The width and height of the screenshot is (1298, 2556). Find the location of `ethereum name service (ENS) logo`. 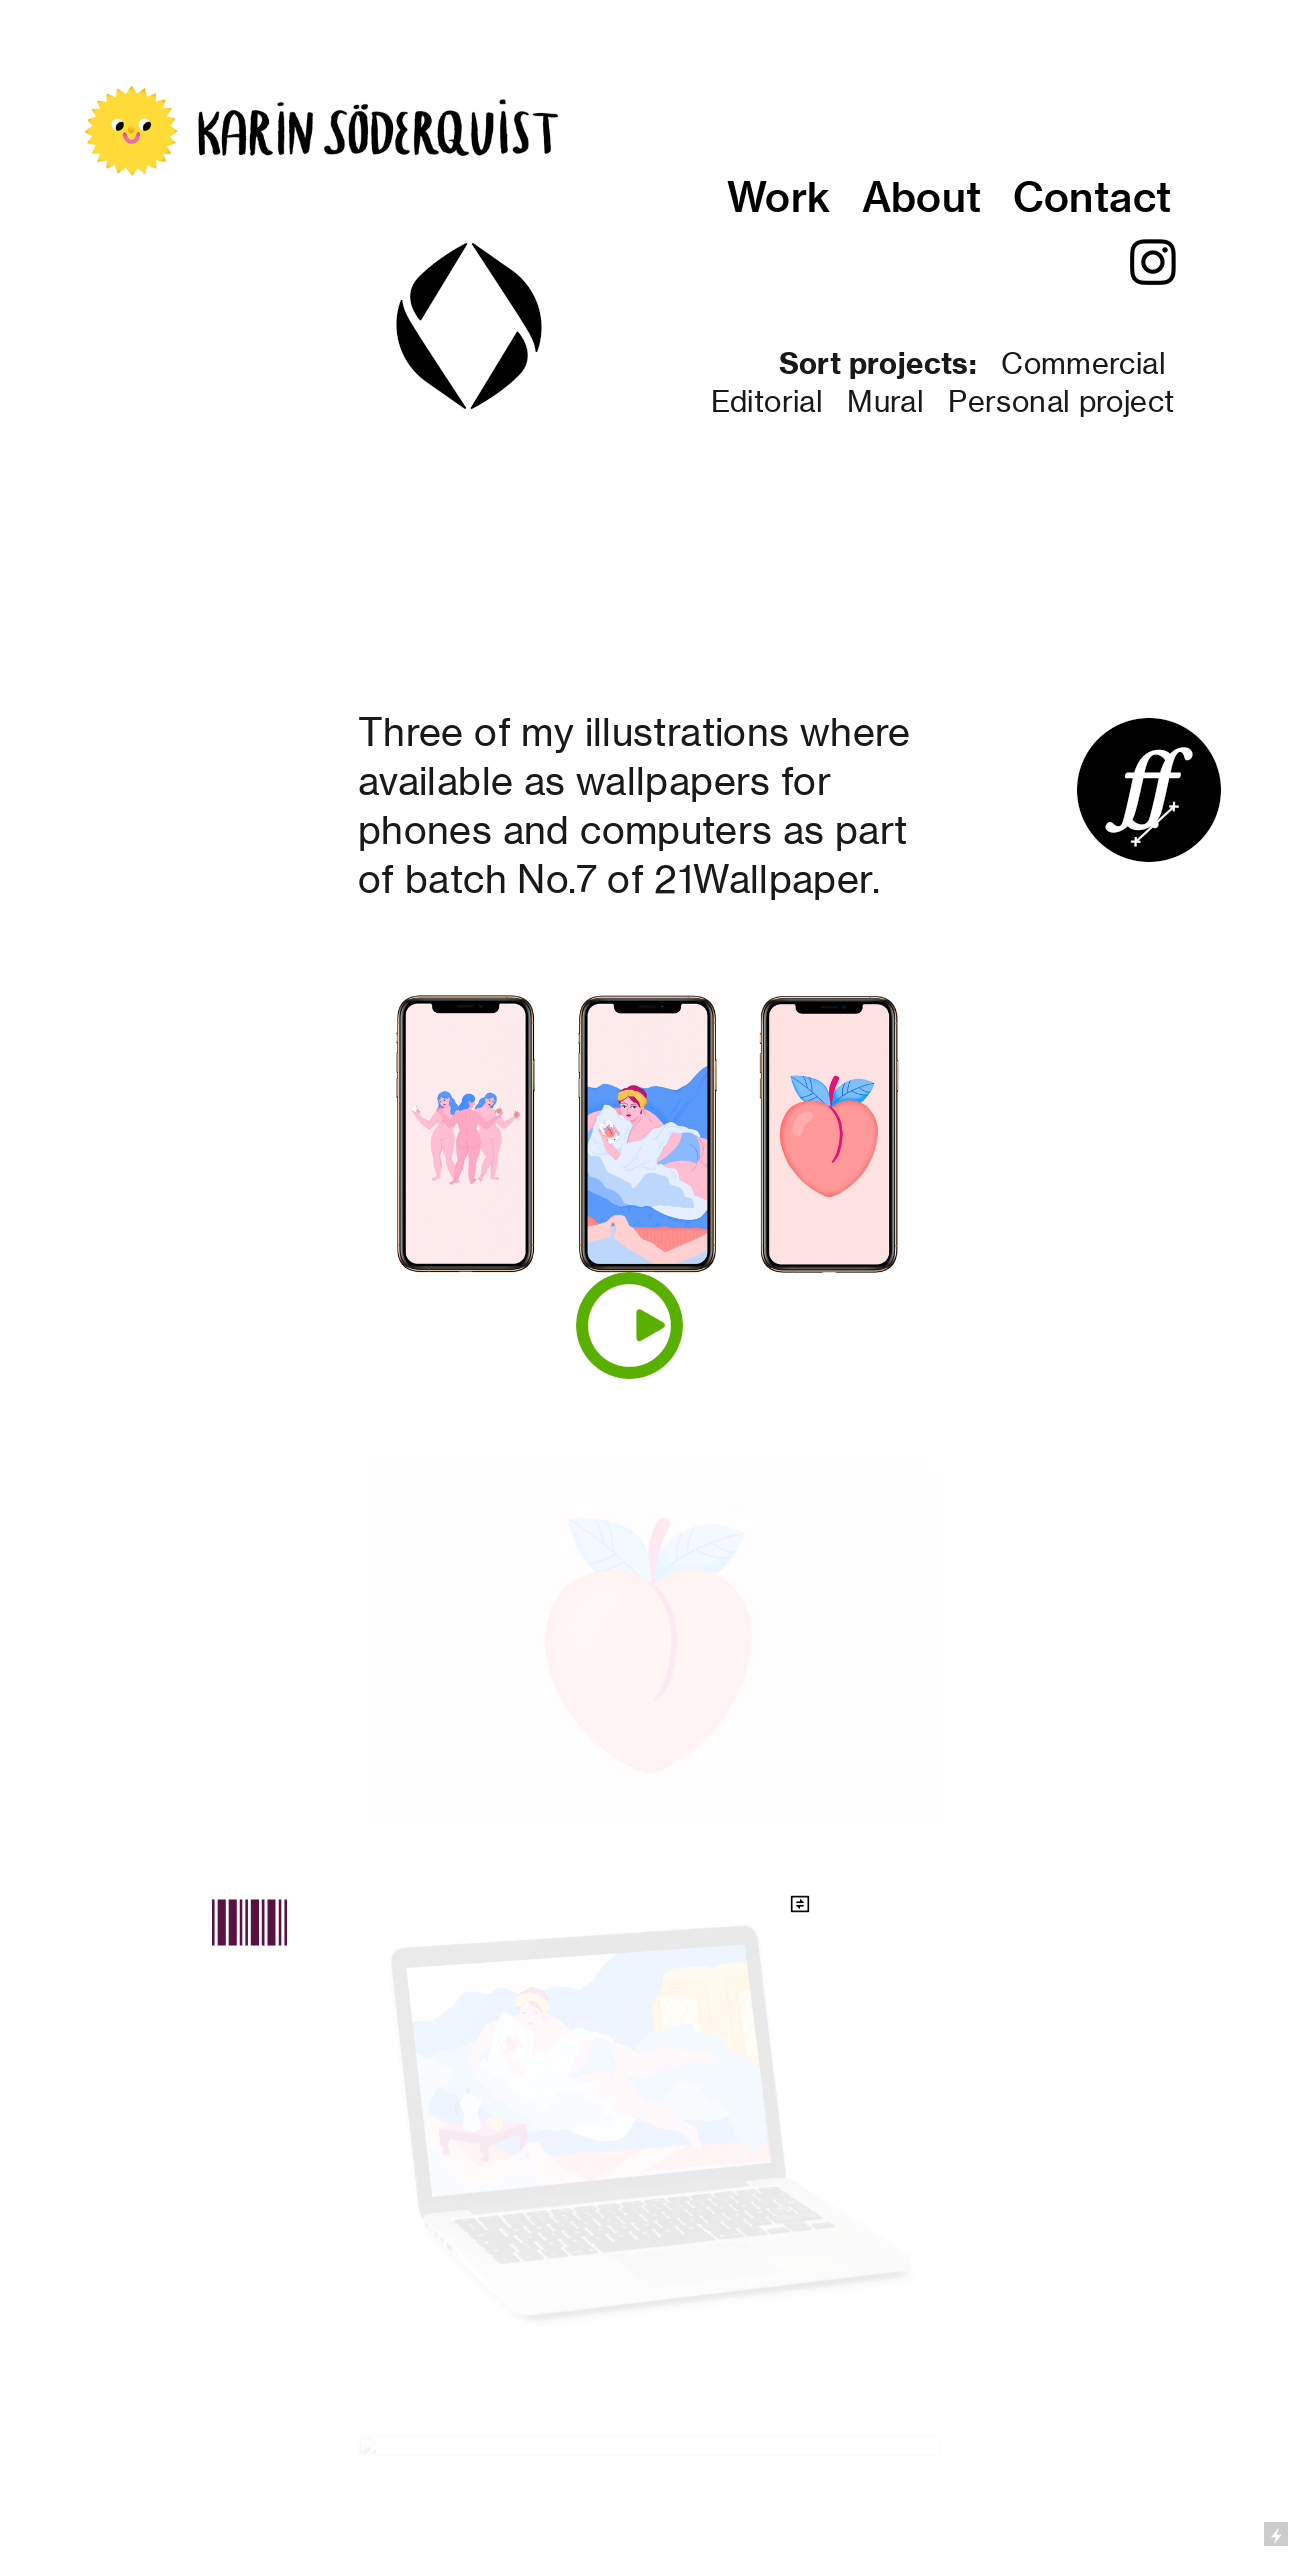

ethereum name service (ENS) logo is located at coordinates (469, 326).